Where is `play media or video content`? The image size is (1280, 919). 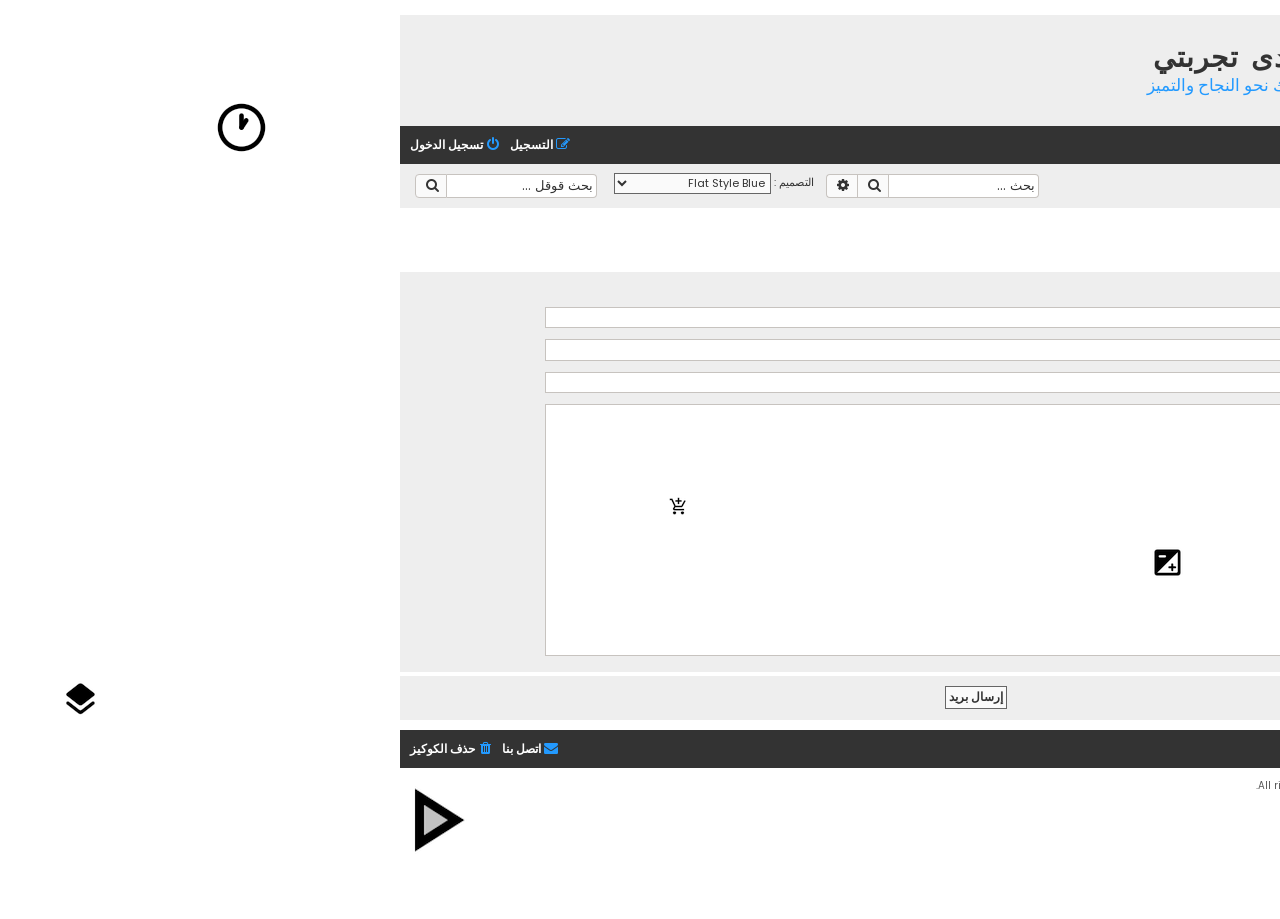
play media or video content is located at coordinates (433, 820).